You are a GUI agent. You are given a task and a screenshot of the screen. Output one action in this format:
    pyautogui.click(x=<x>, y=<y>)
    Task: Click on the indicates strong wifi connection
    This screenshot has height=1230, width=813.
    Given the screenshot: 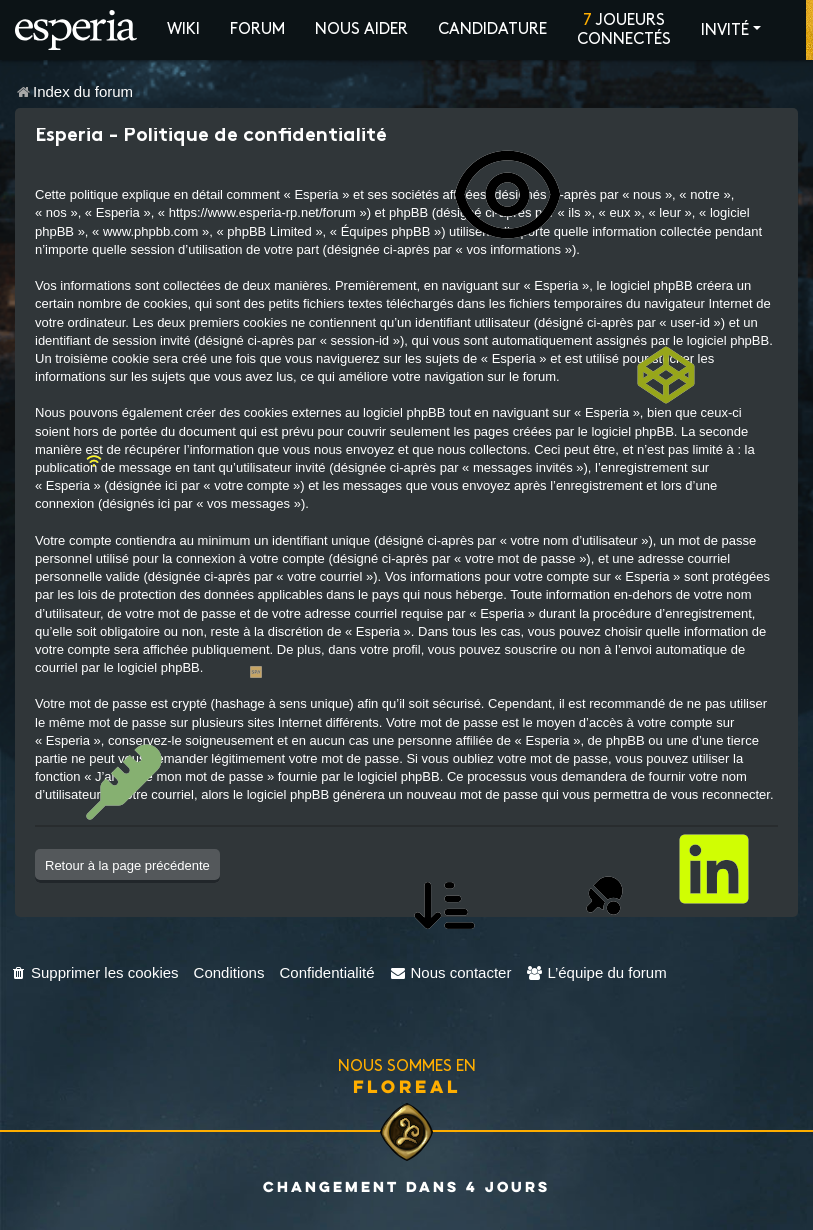 What is the action you would take?
    pyautogui.click(x=94, y=461)
    